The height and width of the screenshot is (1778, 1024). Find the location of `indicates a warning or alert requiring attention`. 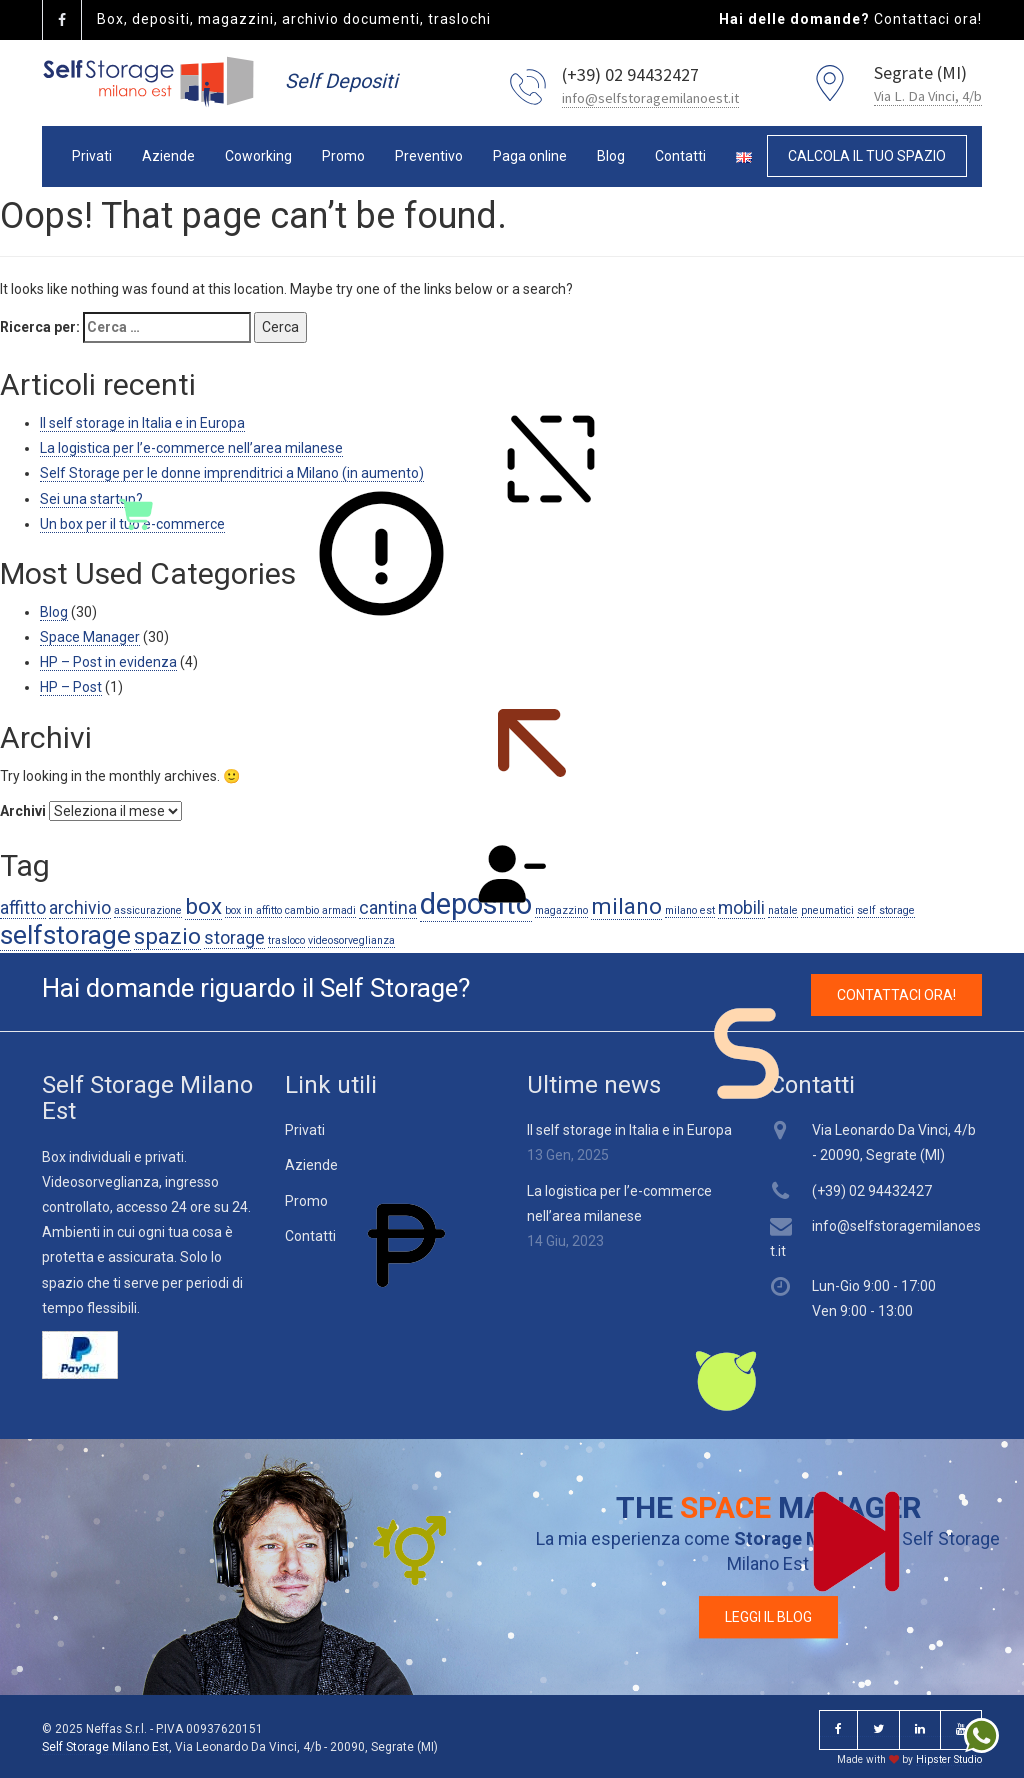

indicates a warning or alert requiring attention is located at coordinates (381, 553).